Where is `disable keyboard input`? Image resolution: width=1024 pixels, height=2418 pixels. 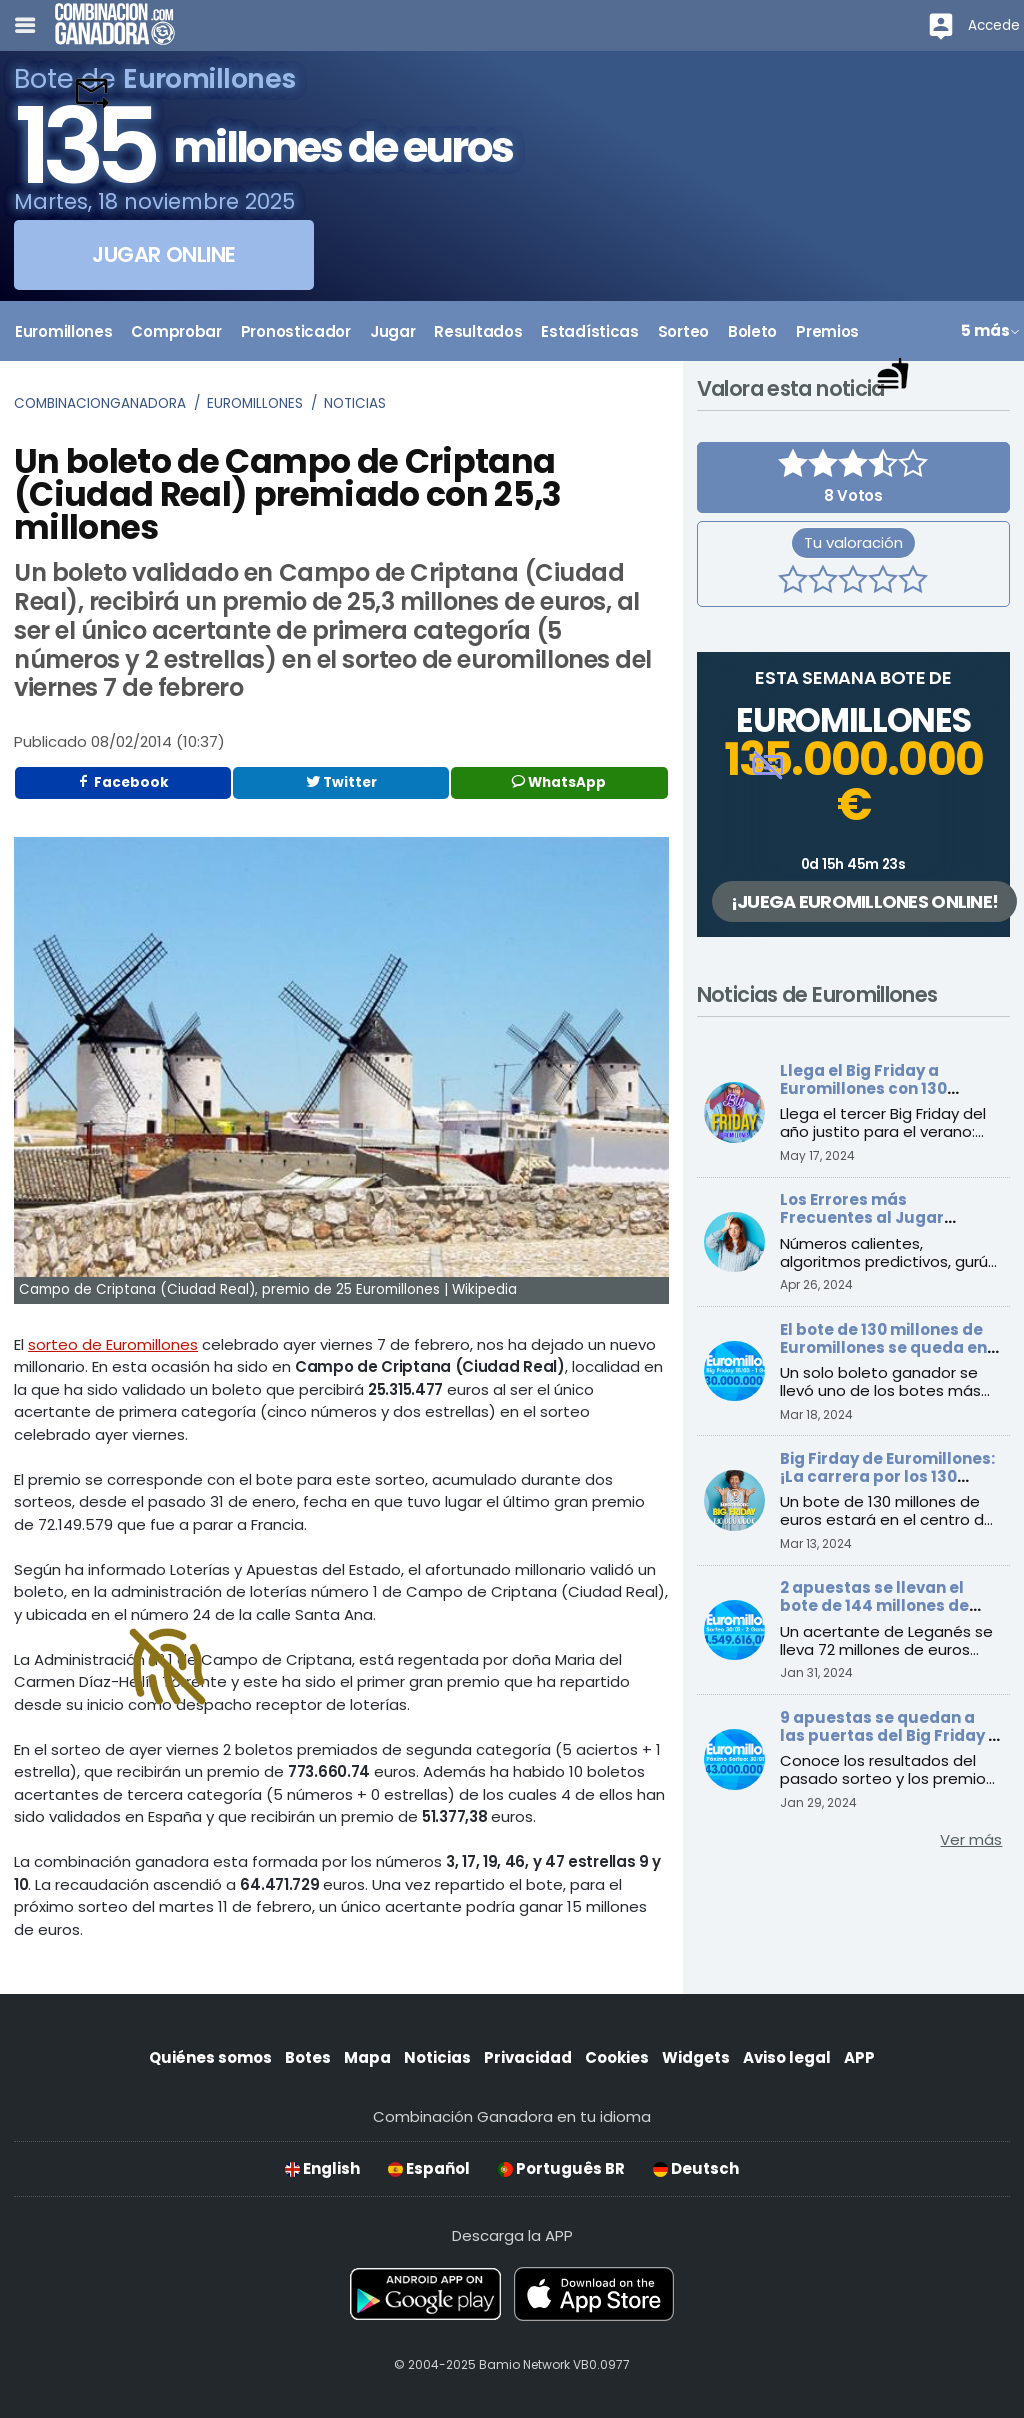
disable keyboard input is located at coordinates (768, 765).